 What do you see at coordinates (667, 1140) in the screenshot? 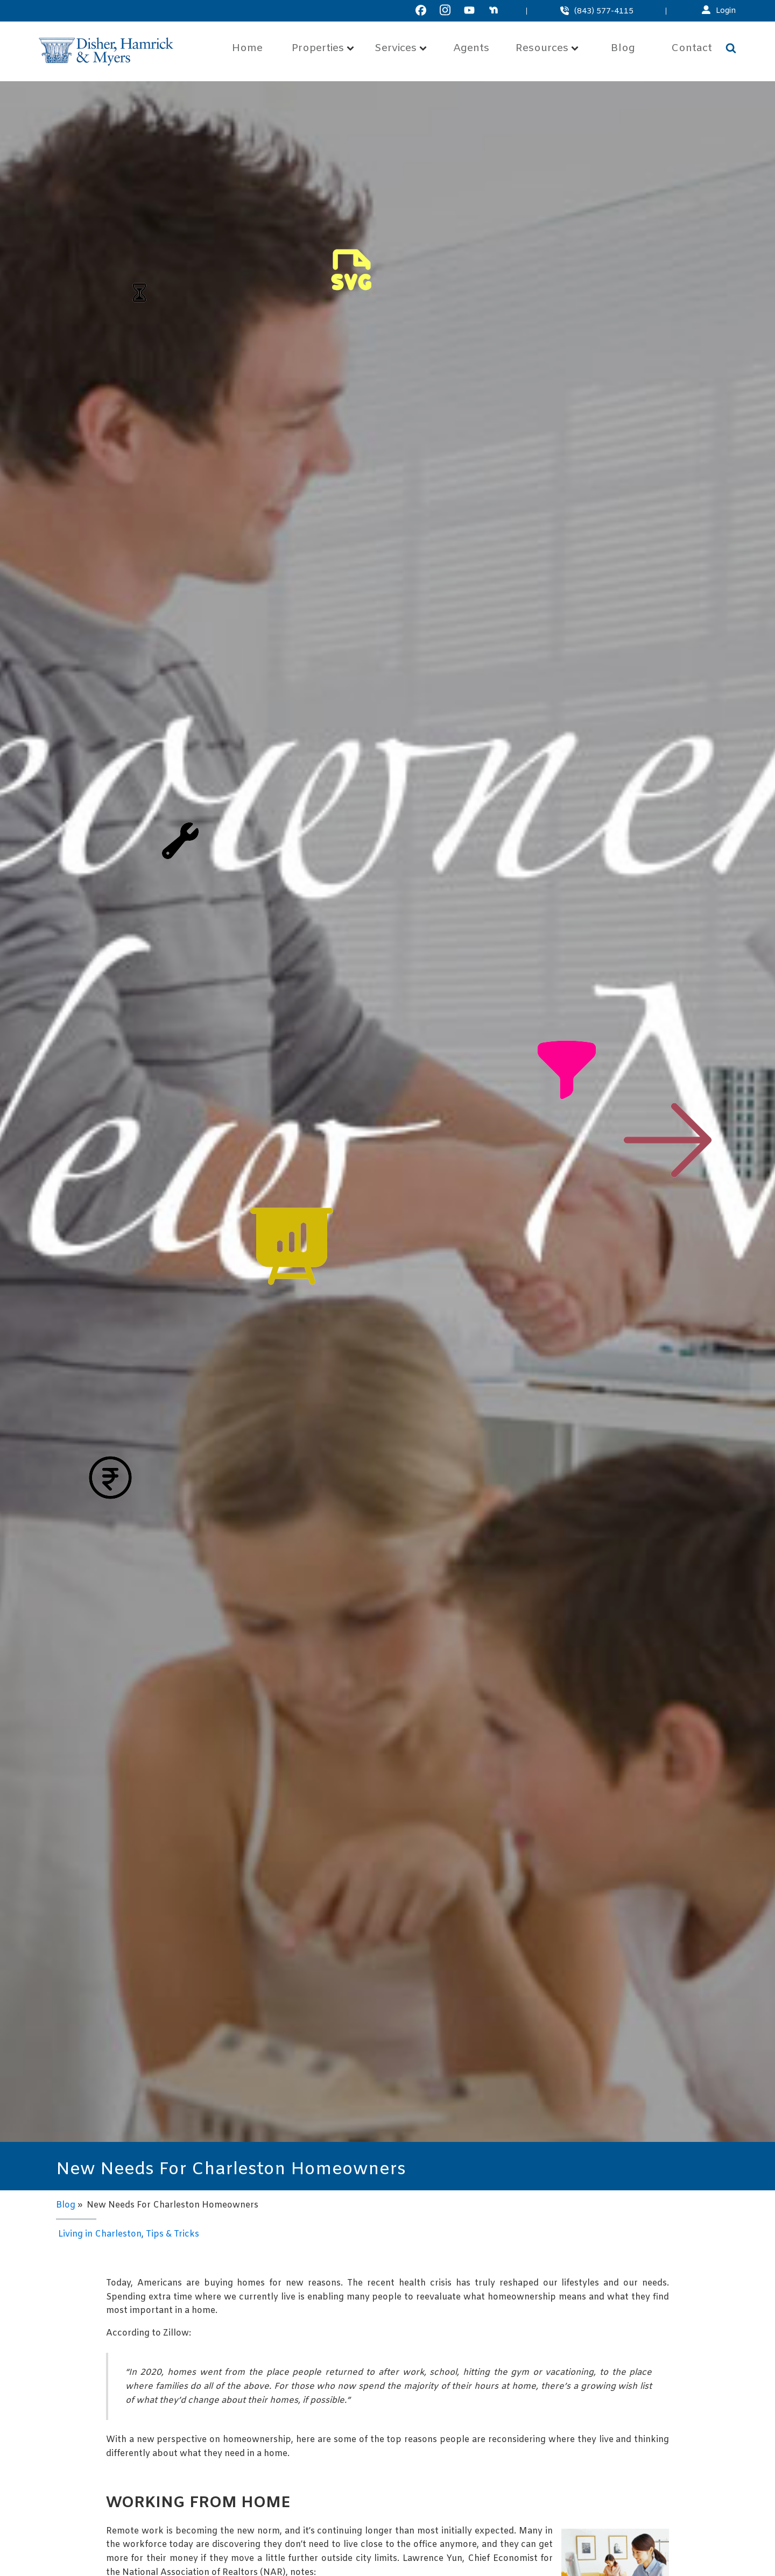
I see `navigate to the next item or page` at bounding box center [667, 1140].